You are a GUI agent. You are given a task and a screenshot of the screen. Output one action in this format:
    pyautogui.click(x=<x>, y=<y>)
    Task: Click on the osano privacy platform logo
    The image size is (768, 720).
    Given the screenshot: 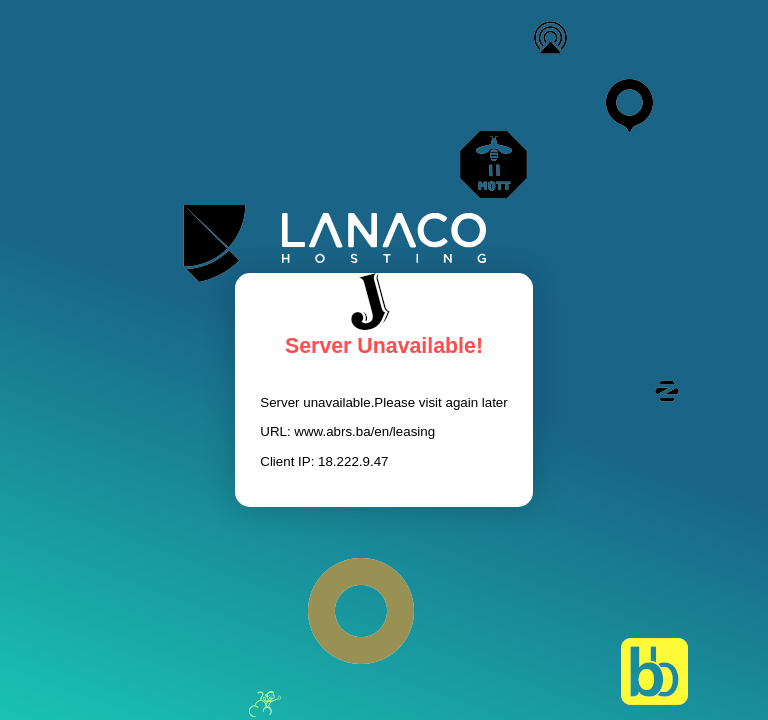 What is the action you would take?
    pyautogui.click(x=361, y=611)
    